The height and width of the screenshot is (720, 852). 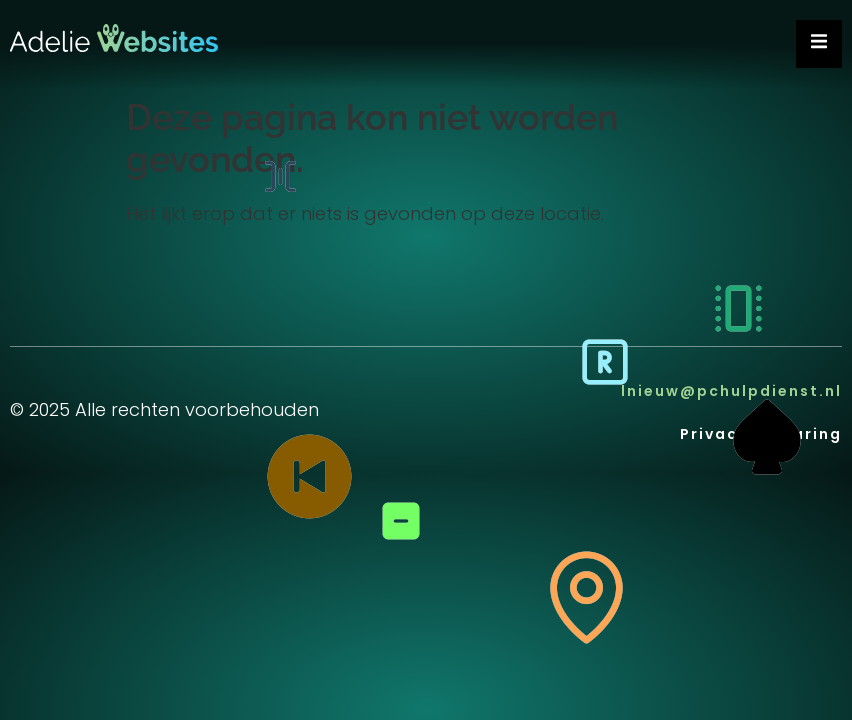 I want to click on spade suit symbol for card games, so click(x=767, y=437).